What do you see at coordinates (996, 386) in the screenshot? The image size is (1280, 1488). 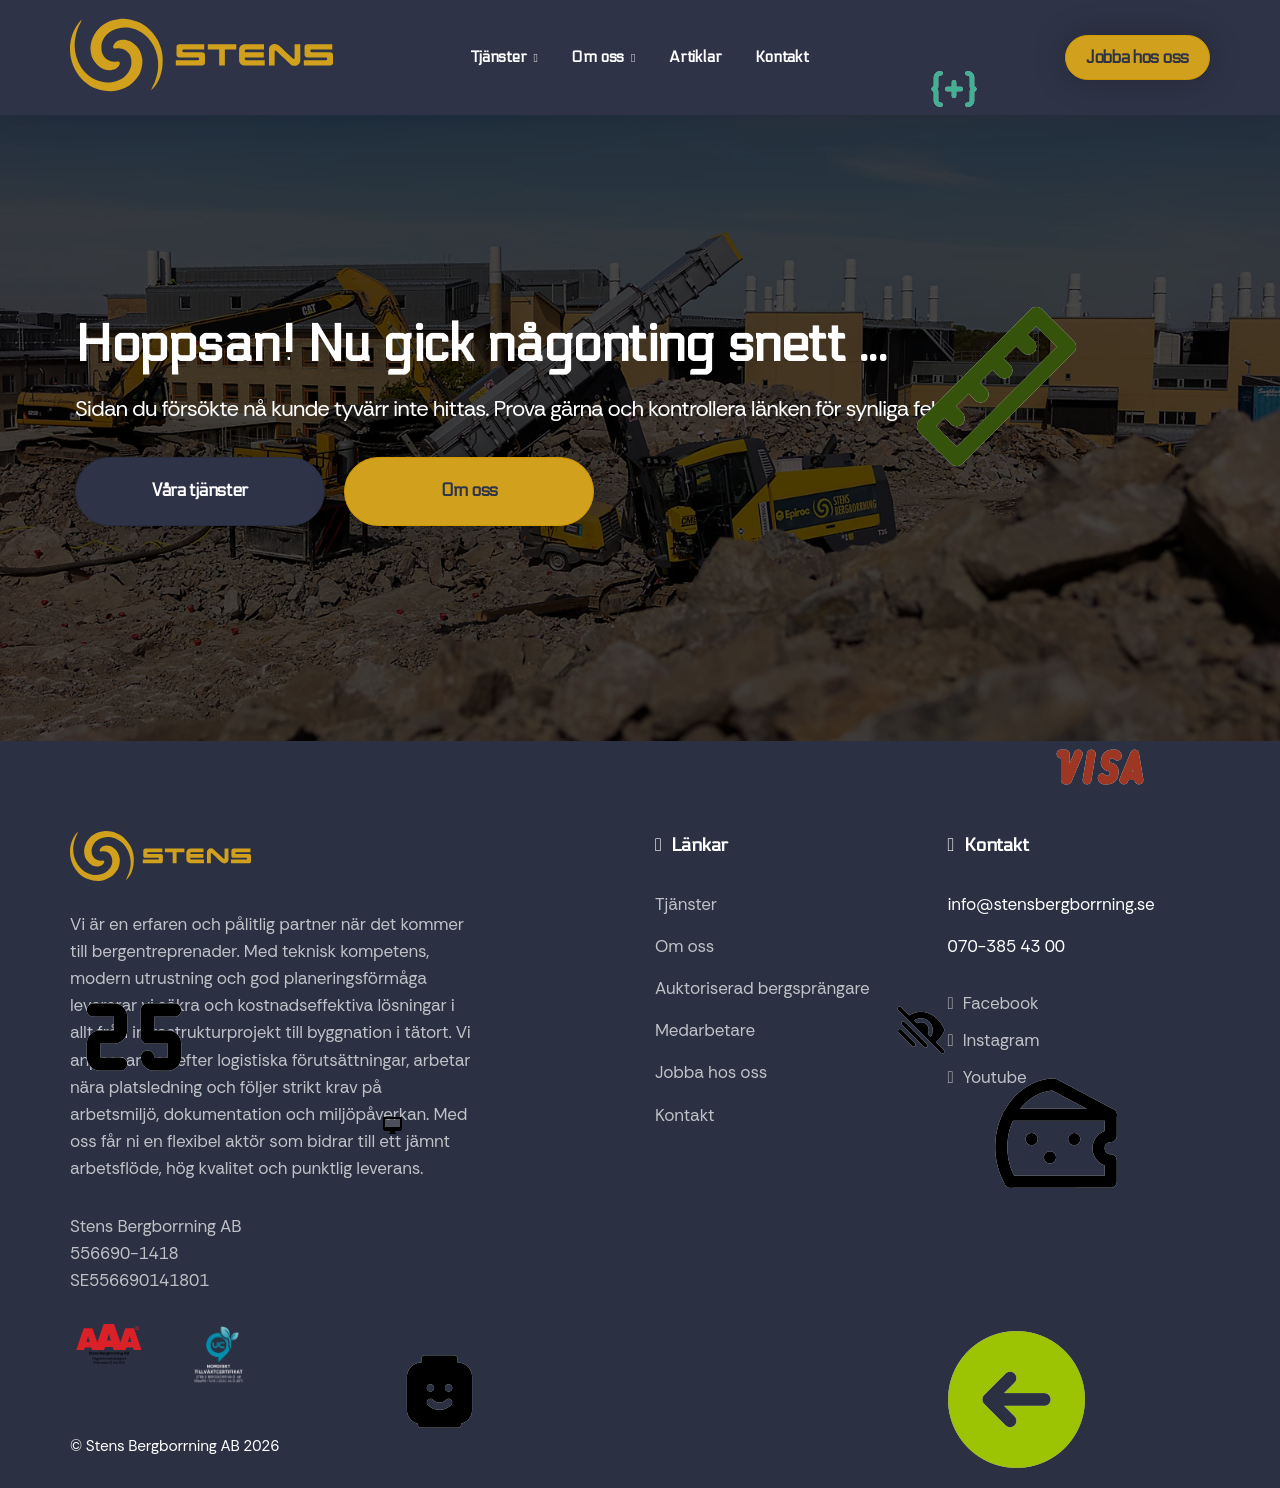 I see `access measurement tools` at bounding box center [996, 386].